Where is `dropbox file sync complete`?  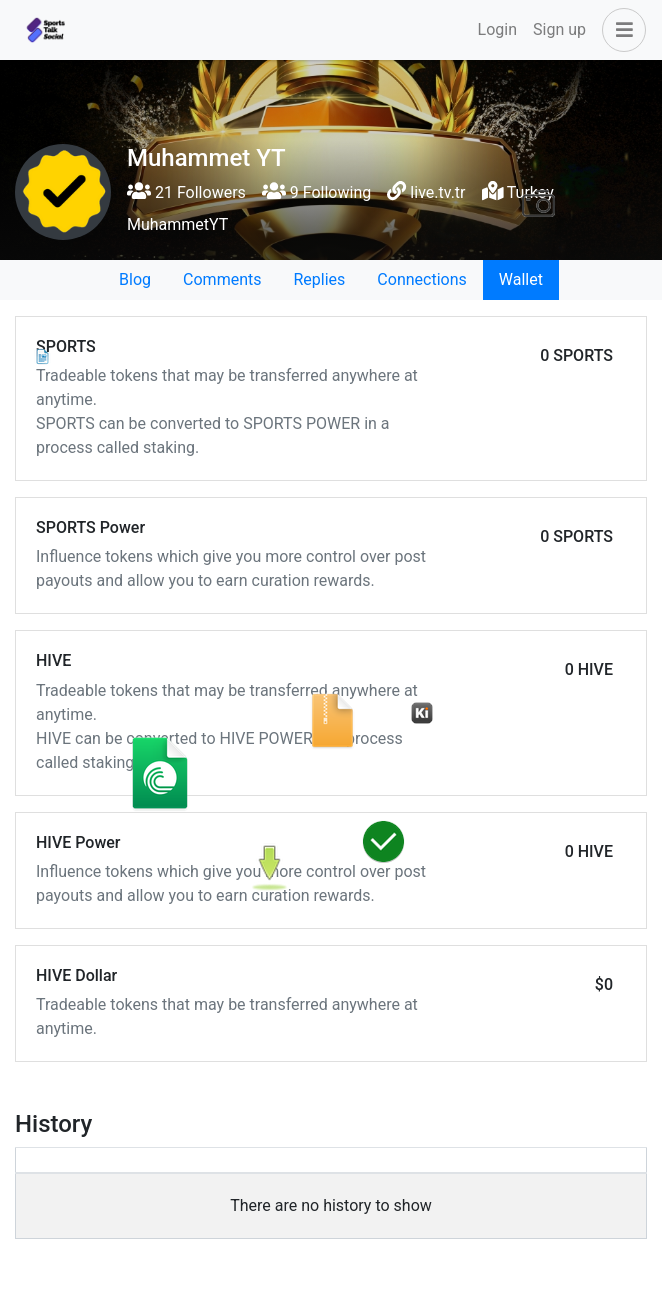 dropbox file sync complete is located at coordinates (383, 841).